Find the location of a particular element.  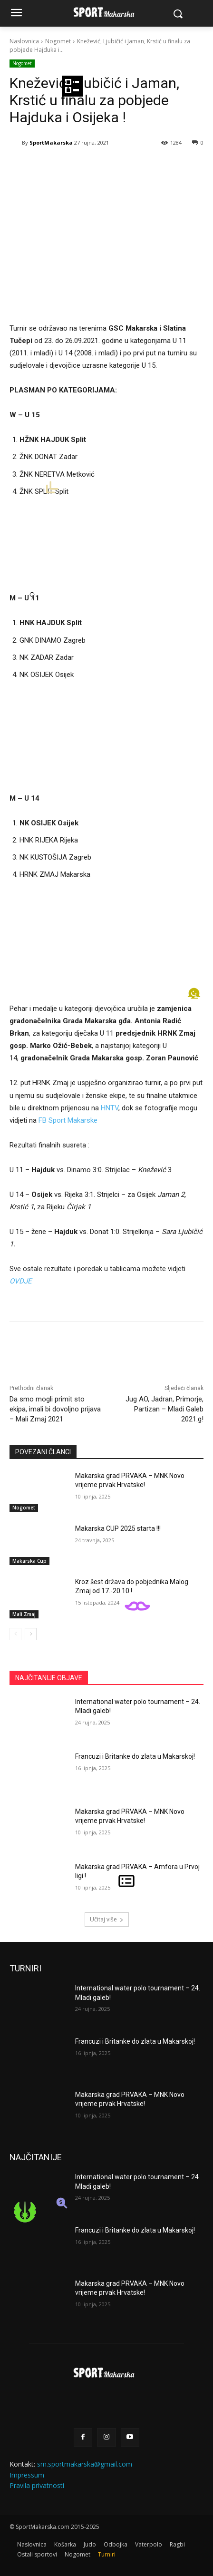

view list details or summary is located at coordinates (126, 1881).